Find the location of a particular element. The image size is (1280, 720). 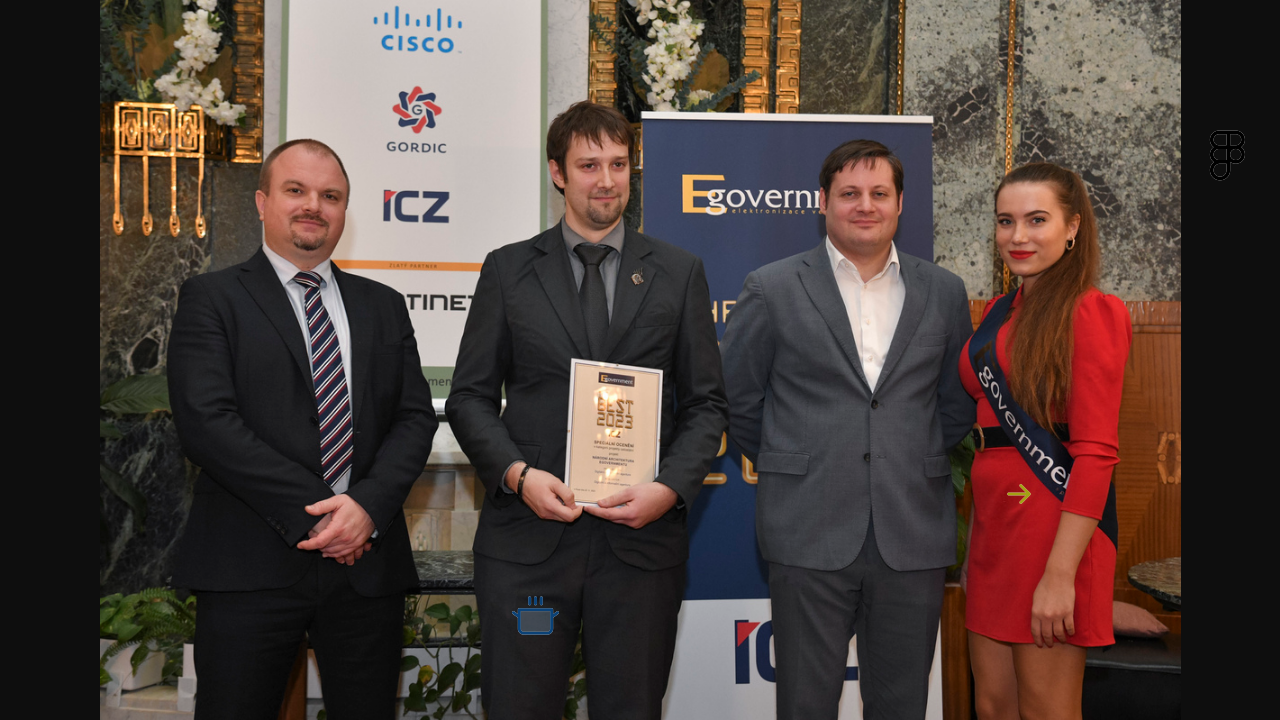

access recipes or cooking features is located at coordinates (535, 618).